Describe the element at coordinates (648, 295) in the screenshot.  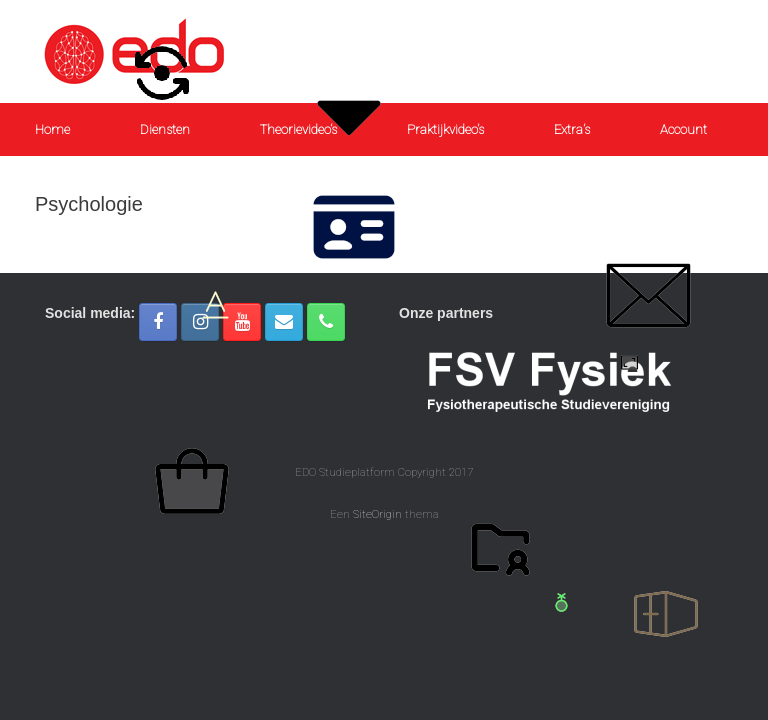
I see `open your inbox` at that location.